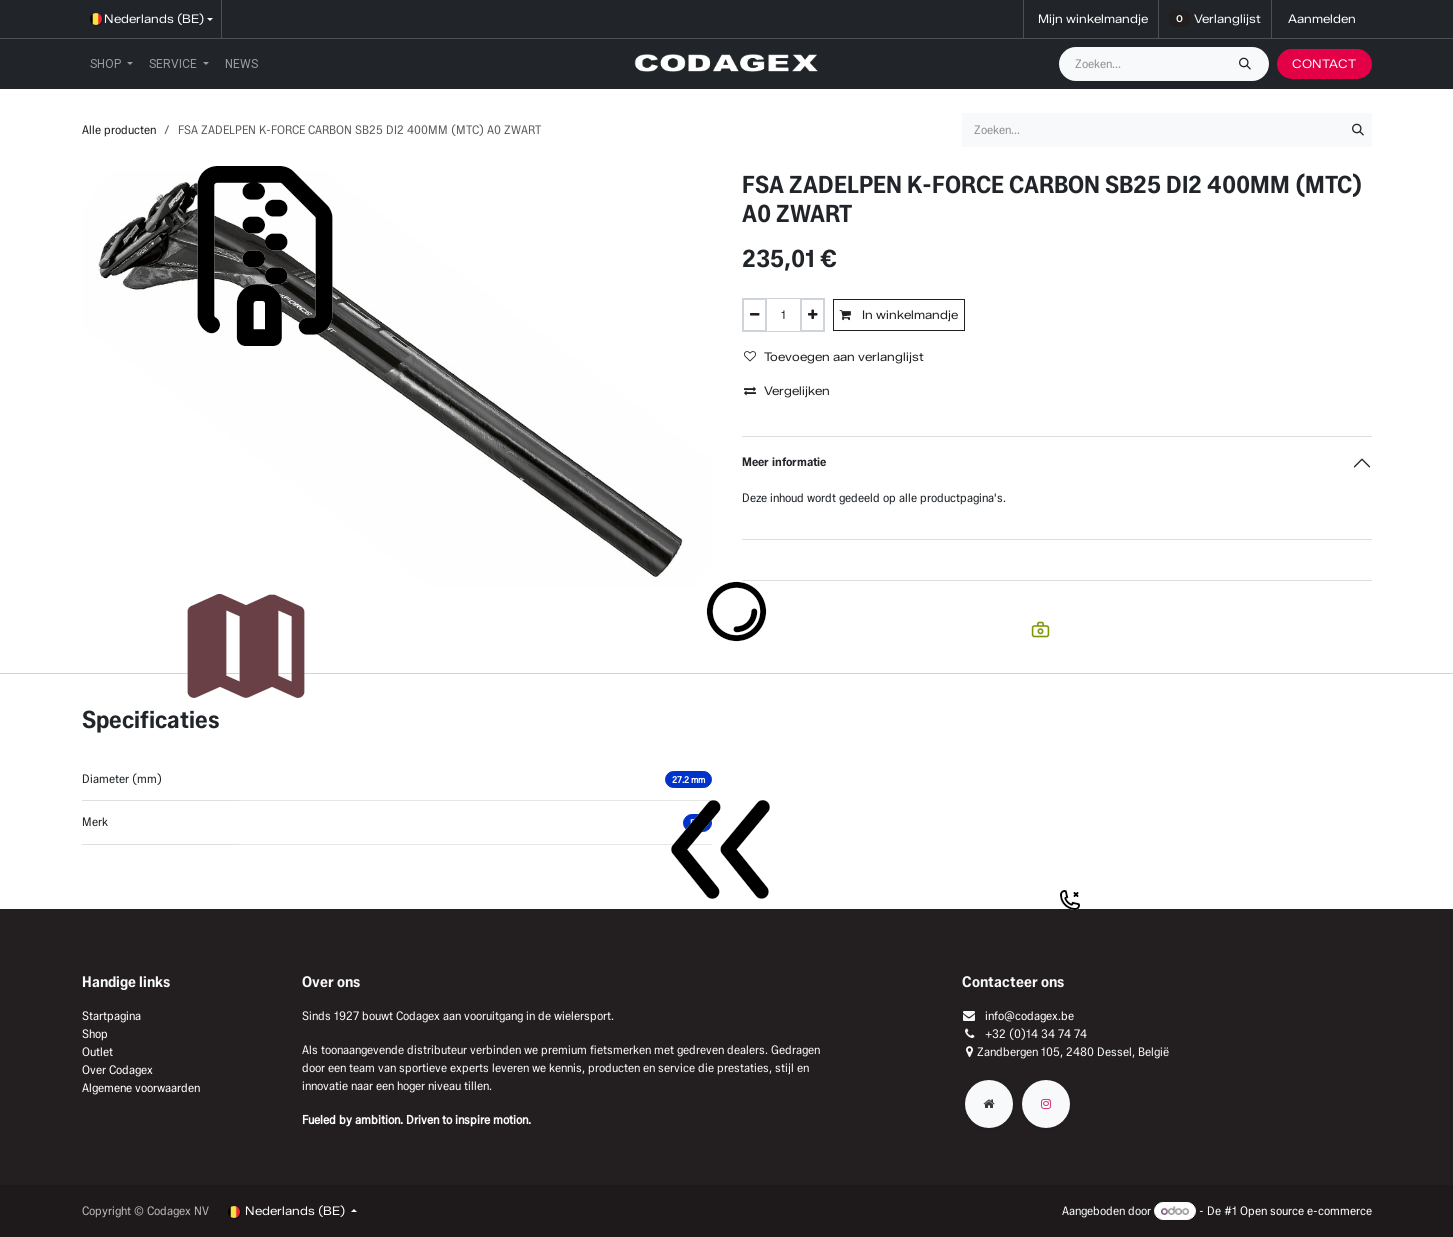 The image size is (1453, 1237). I want to click on view or open a compressed zip file, so click(265, 256).